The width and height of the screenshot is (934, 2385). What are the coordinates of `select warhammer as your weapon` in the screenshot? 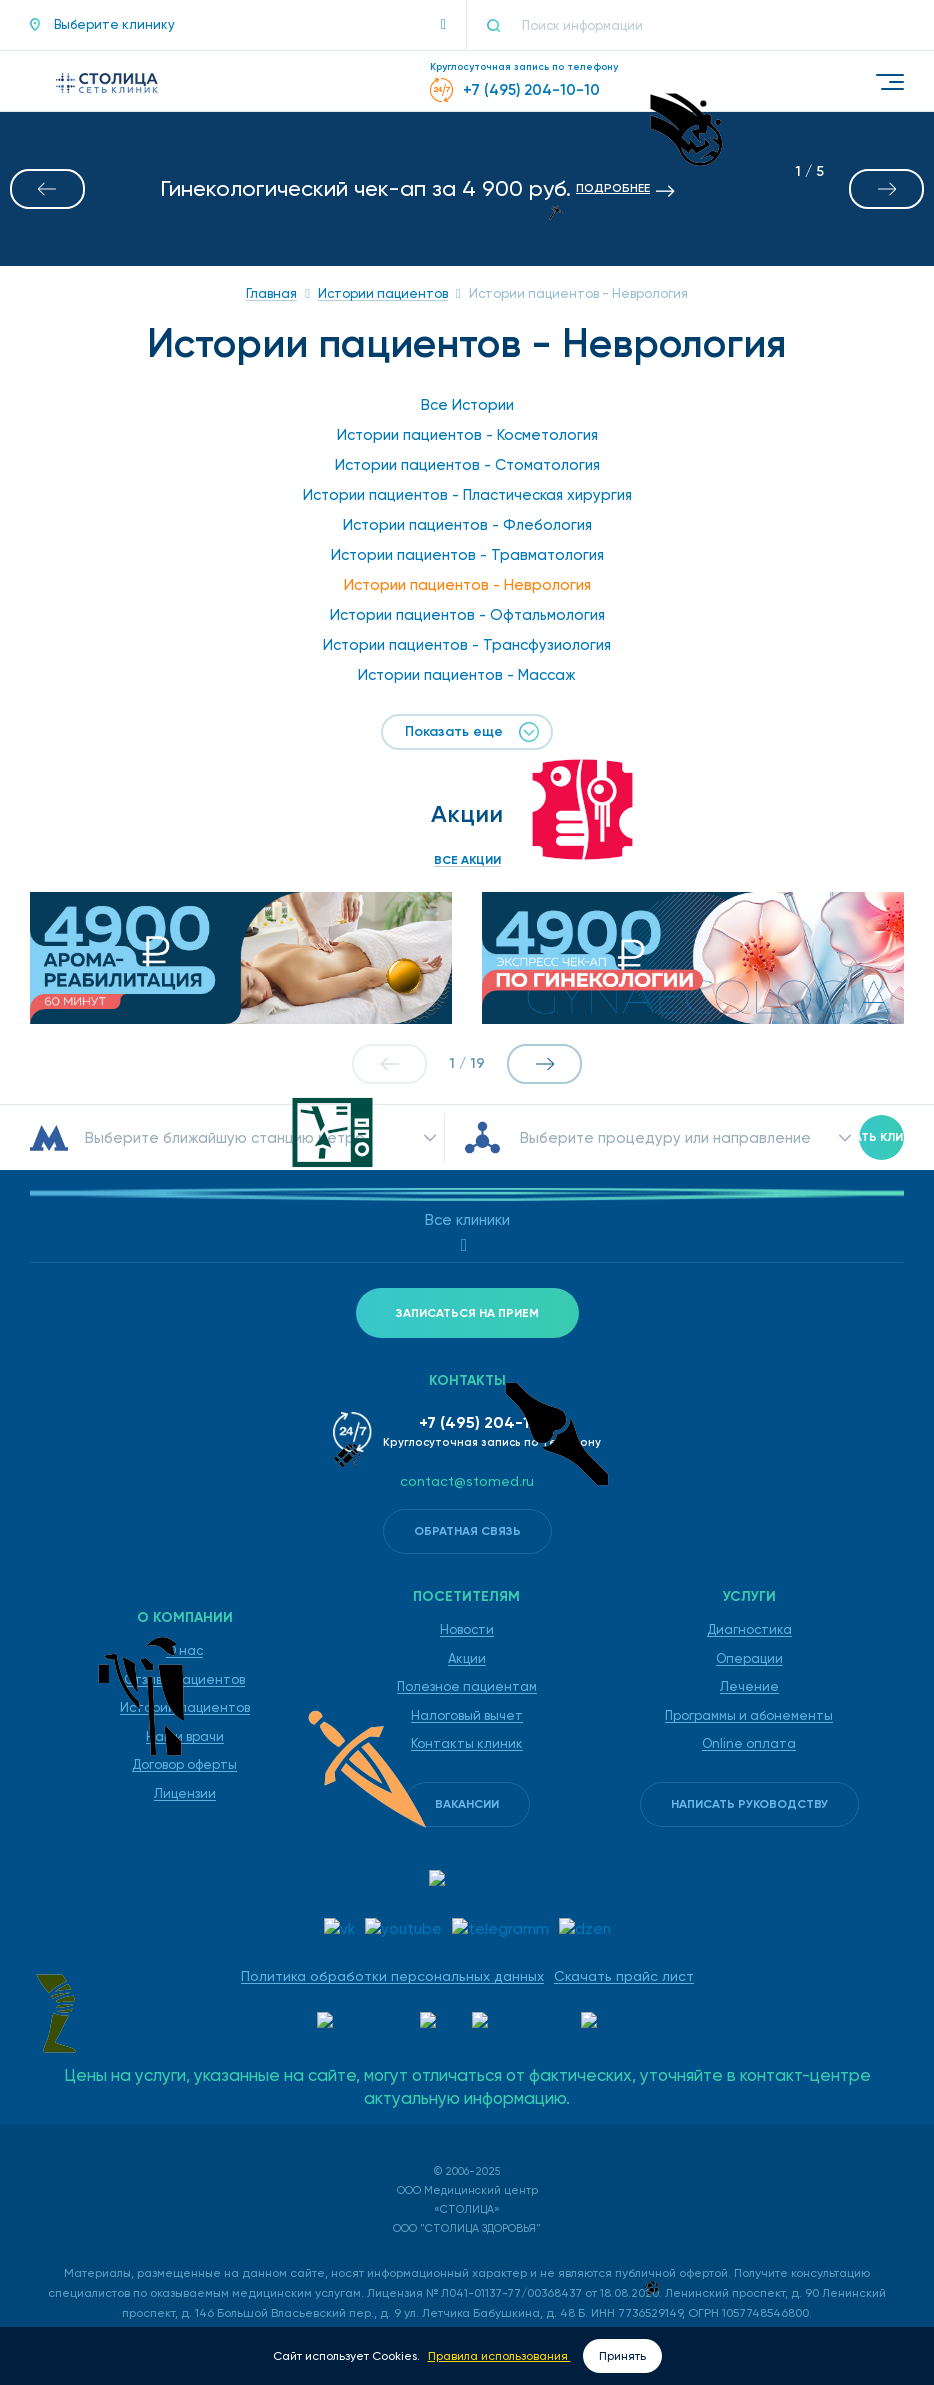 It's located at (556, 212).